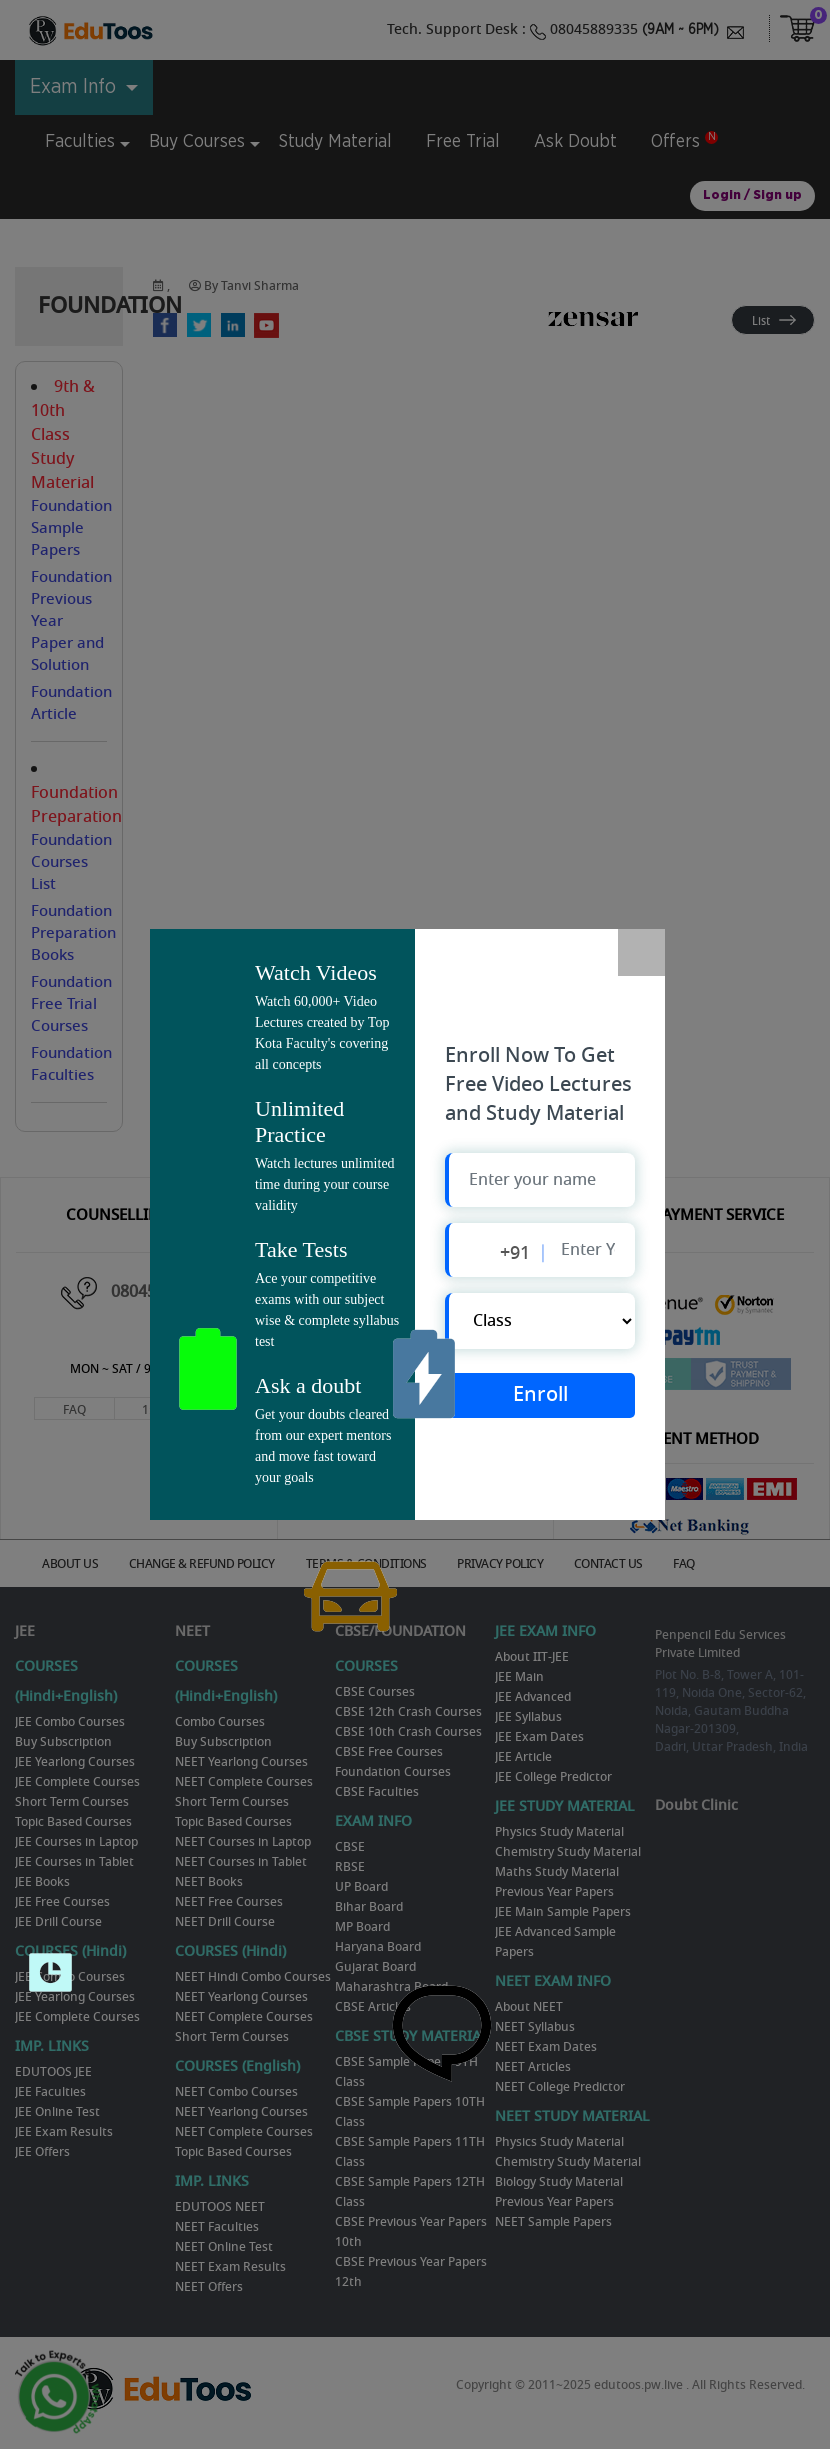 The image size is (830, 2449). What do you see at coordinates (350, 1592) in the screenshot?
I see `view car or vehicle location` at bounding box center [350, 1592].